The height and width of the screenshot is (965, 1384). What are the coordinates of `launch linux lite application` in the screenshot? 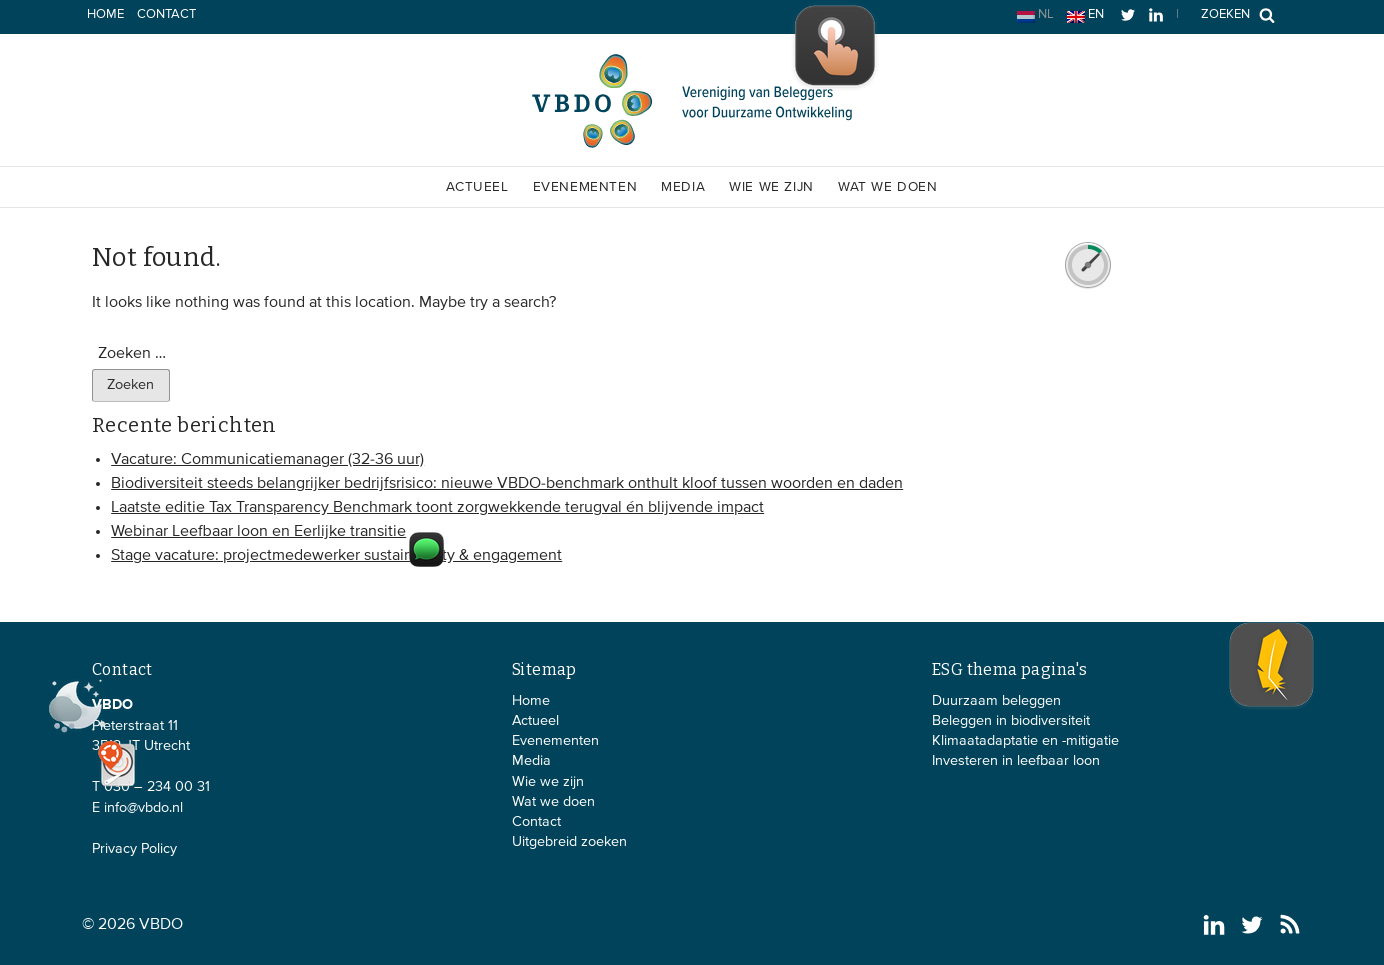 It's located at (1271, 664).